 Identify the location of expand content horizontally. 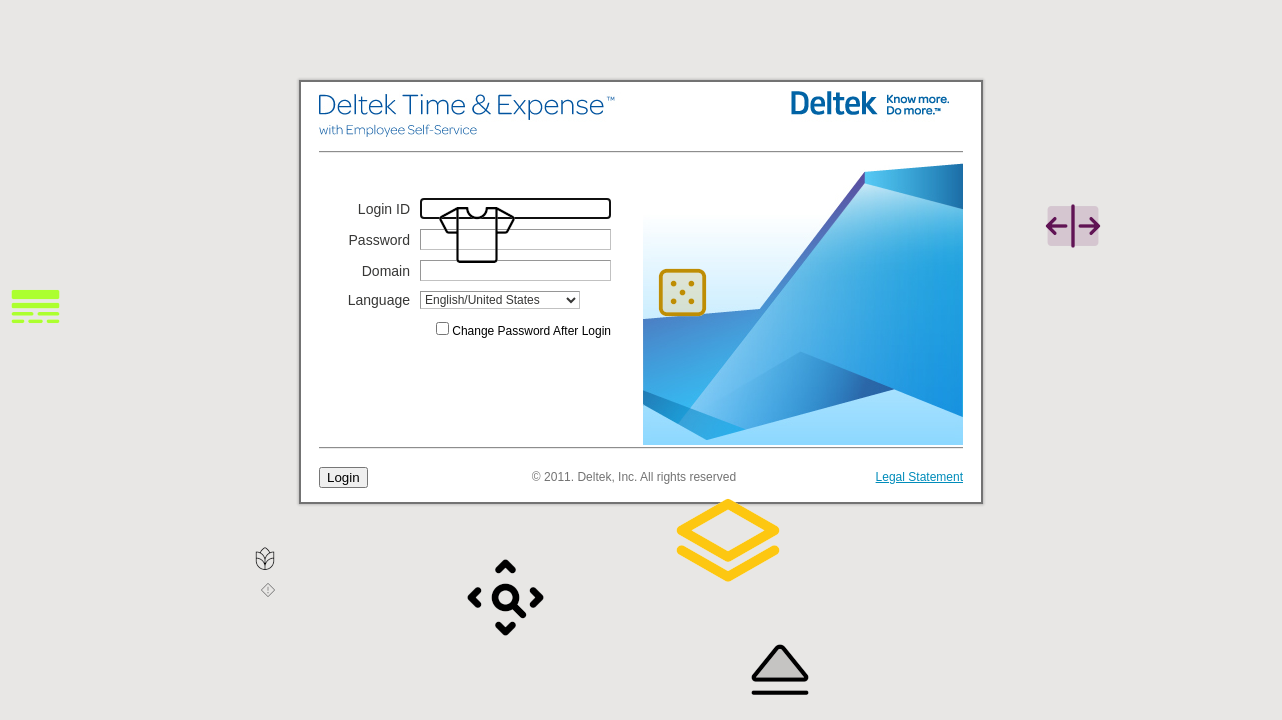
(1073, 226).